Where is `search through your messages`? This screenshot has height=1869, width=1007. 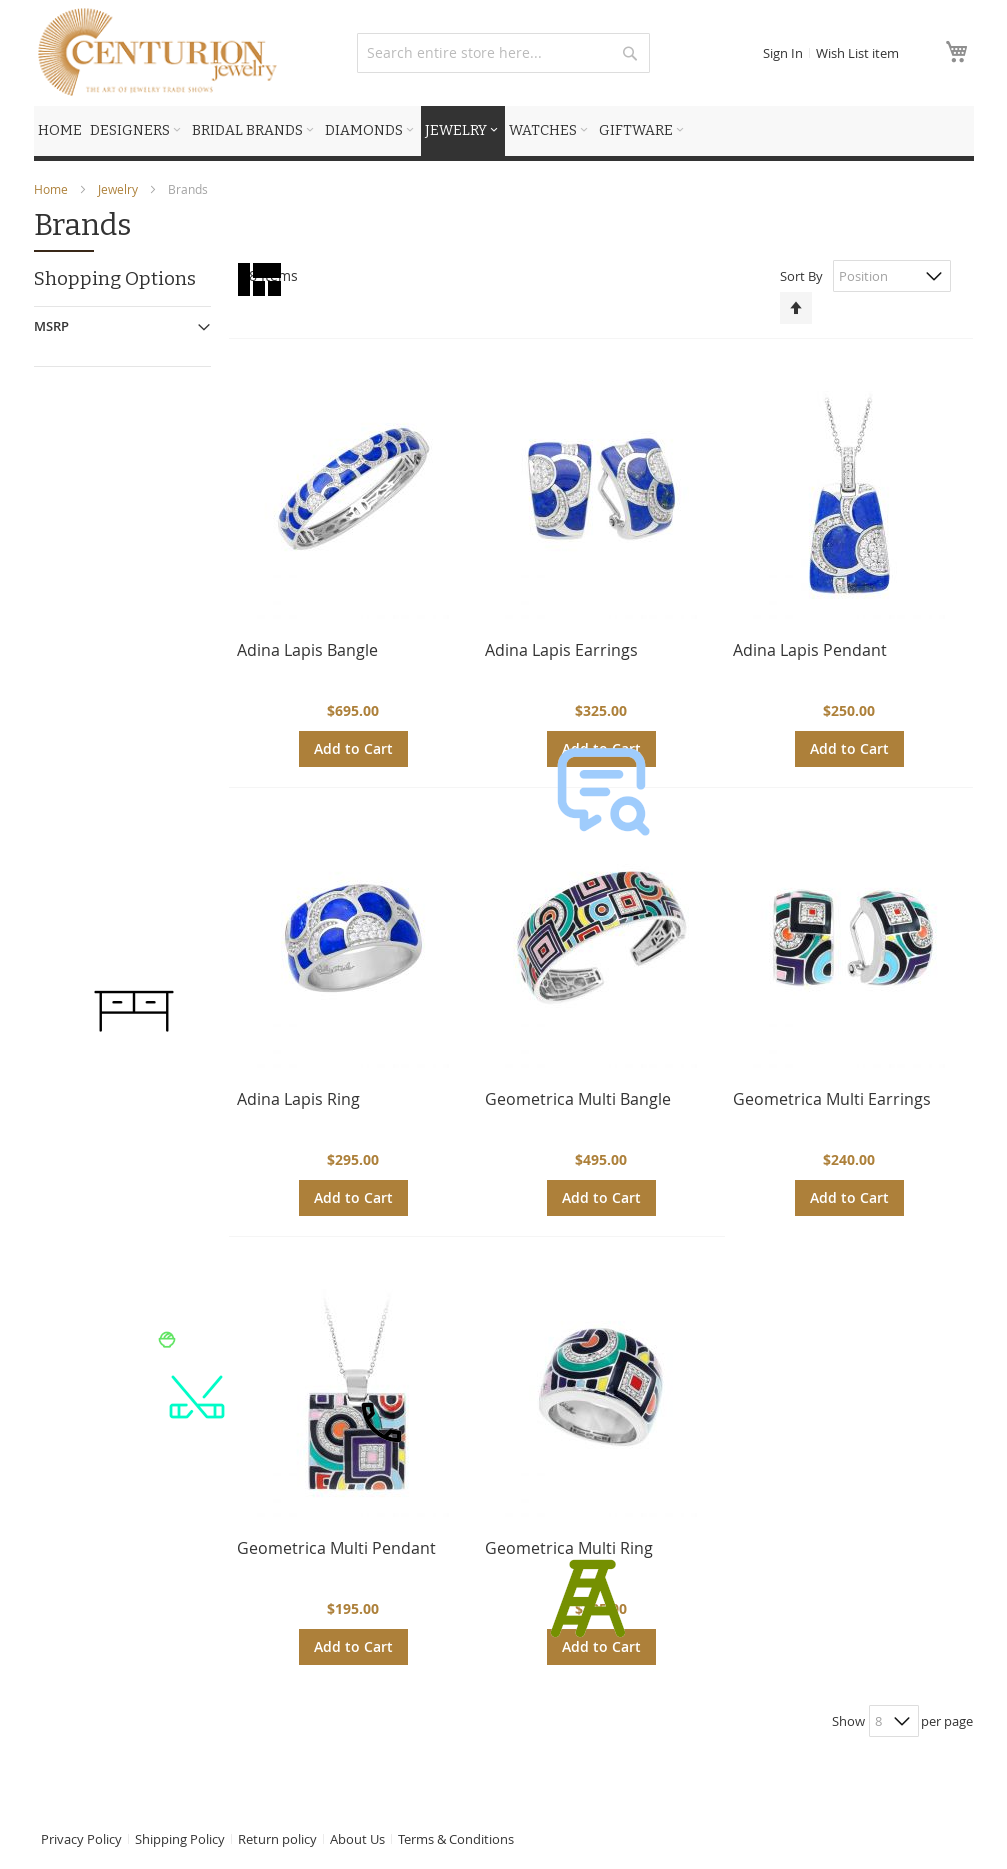 search through your messages is located at coordinates (601, 787).